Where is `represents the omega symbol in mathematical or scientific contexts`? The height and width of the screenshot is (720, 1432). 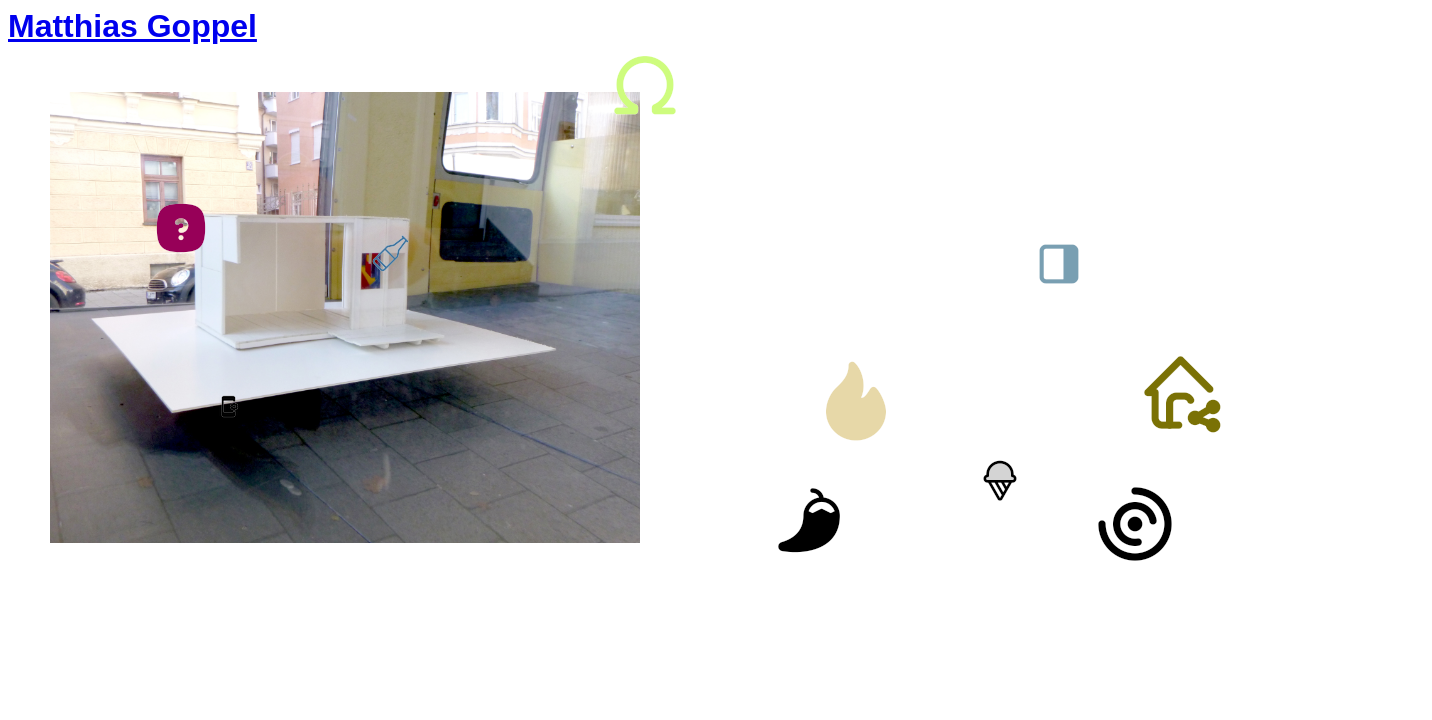 represents the omega symbol in mathematical or scientific contexts is located at coordinates (645, 87).